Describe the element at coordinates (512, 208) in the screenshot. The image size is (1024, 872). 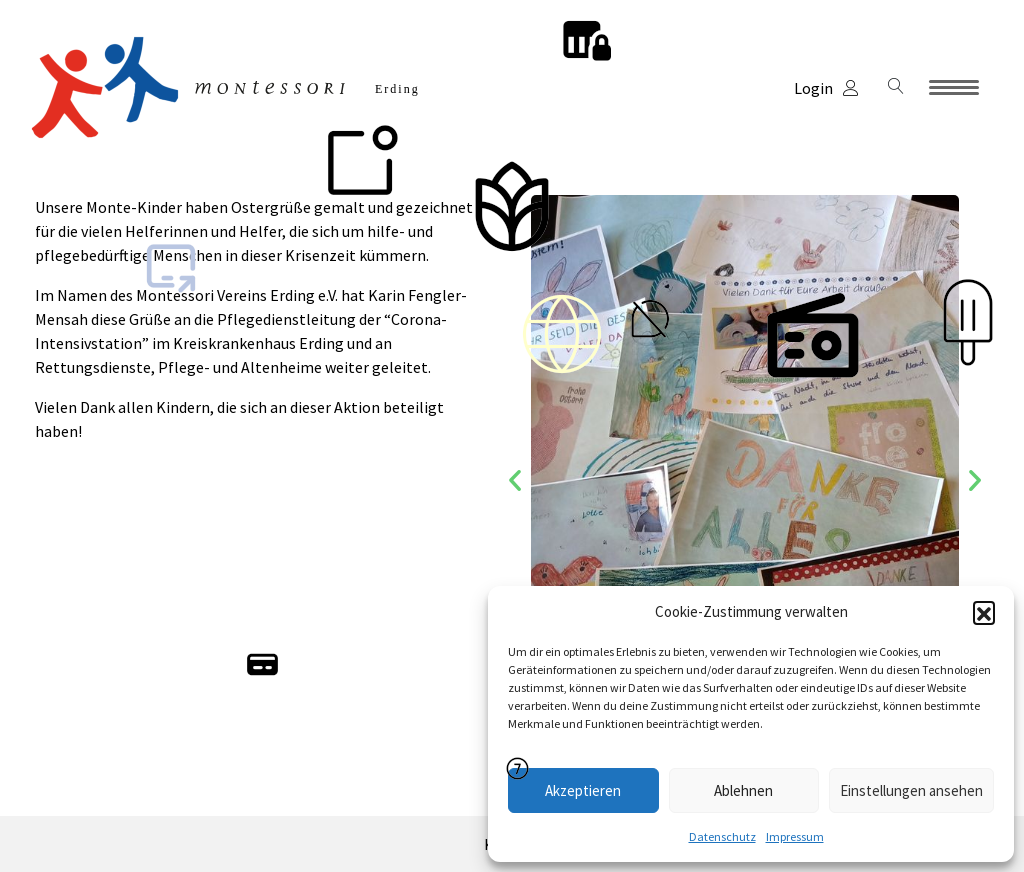
I see `filter by grain or wheat products` at that location.